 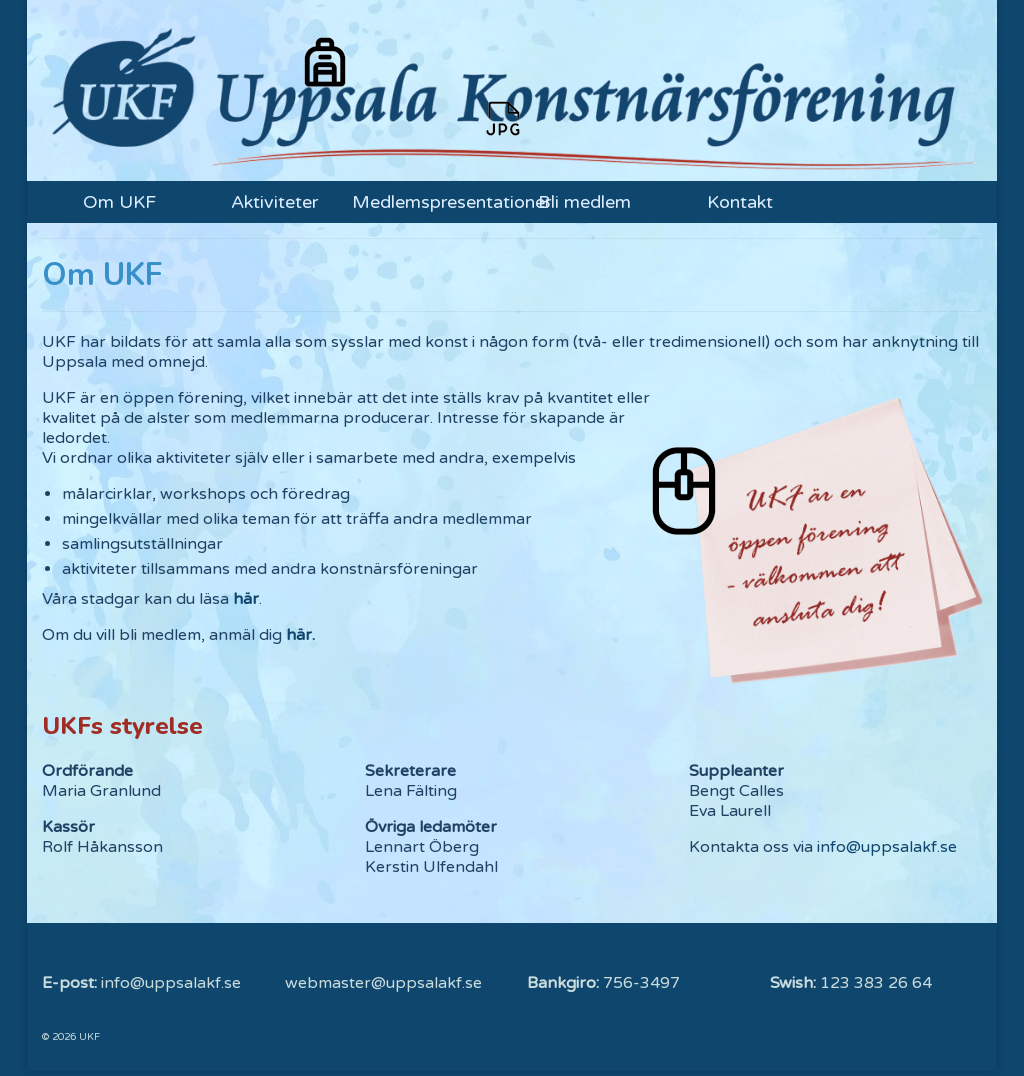 What do you see at coordinates (325, 63) in the screenshot?
I see `access your inventory or stored items` at bounding box center [325, 63].